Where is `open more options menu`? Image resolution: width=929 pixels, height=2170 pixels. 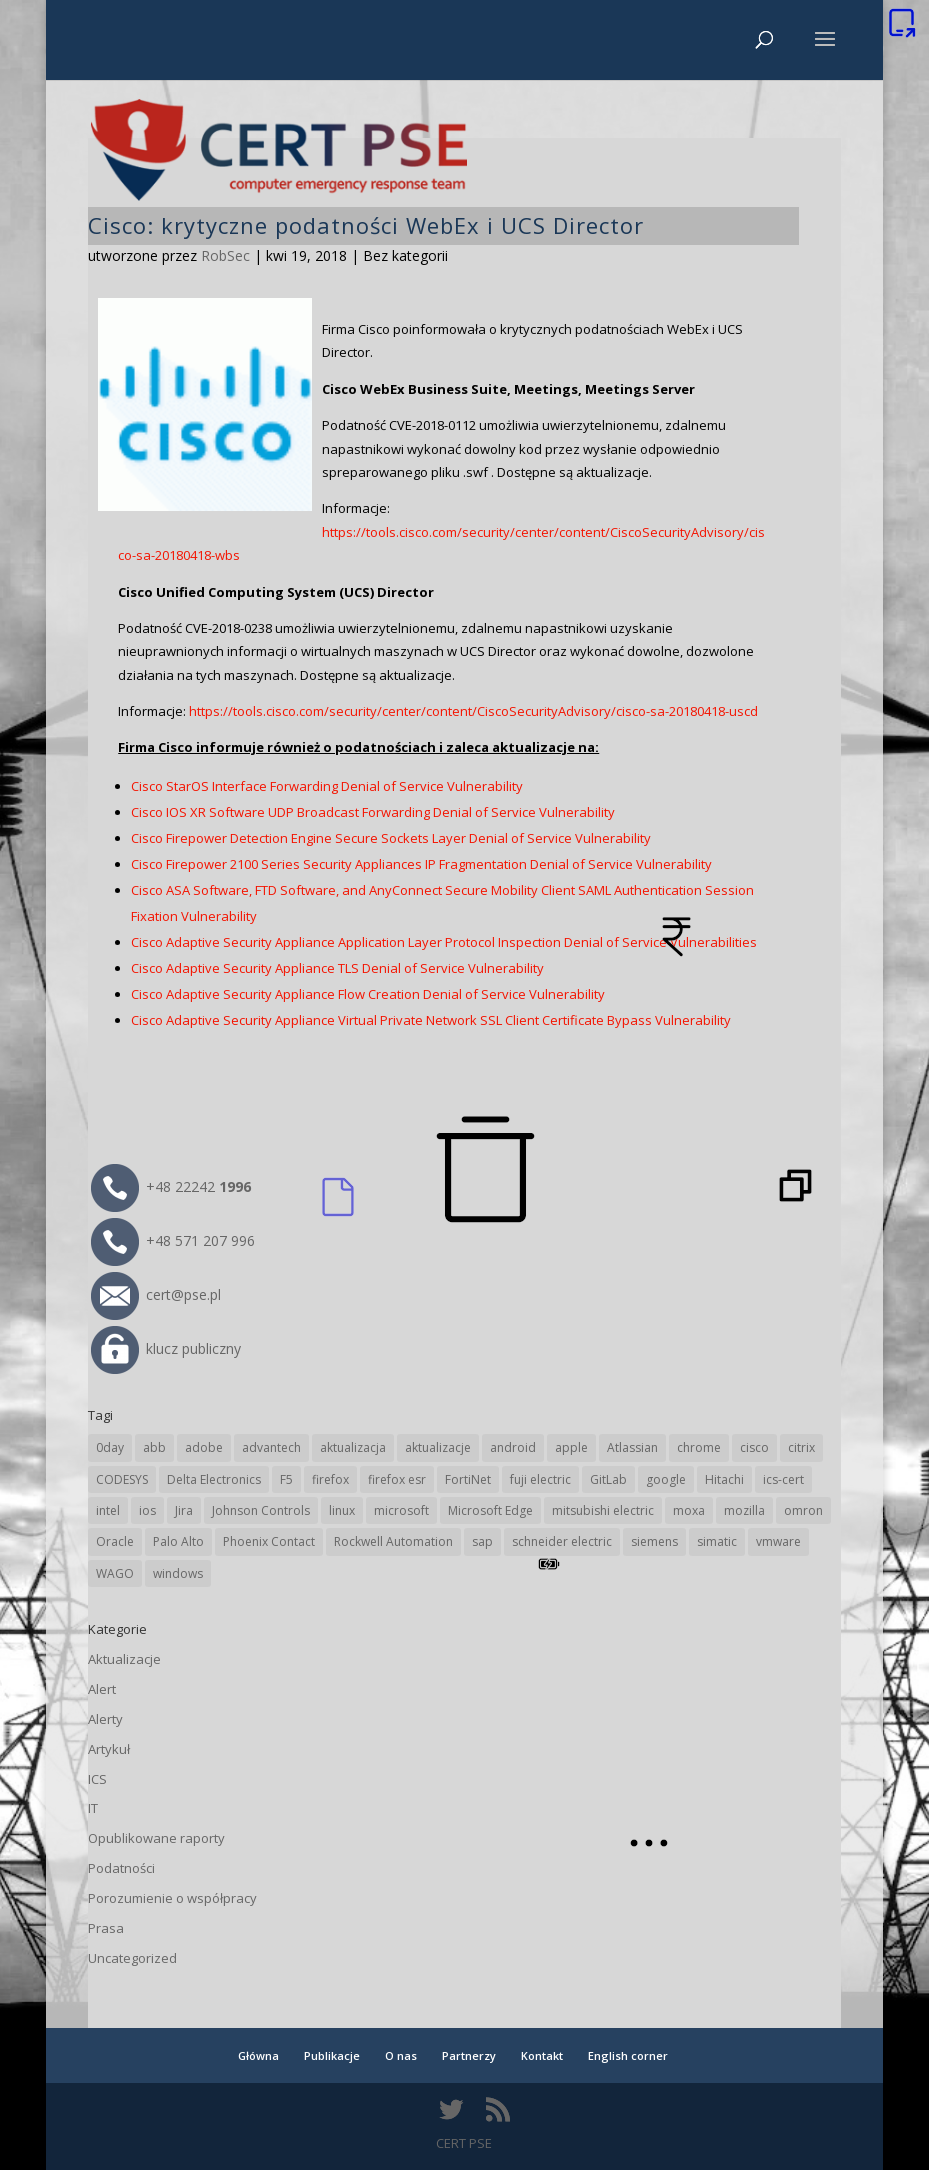
open more options menu is located at coordinates (649, 1843).